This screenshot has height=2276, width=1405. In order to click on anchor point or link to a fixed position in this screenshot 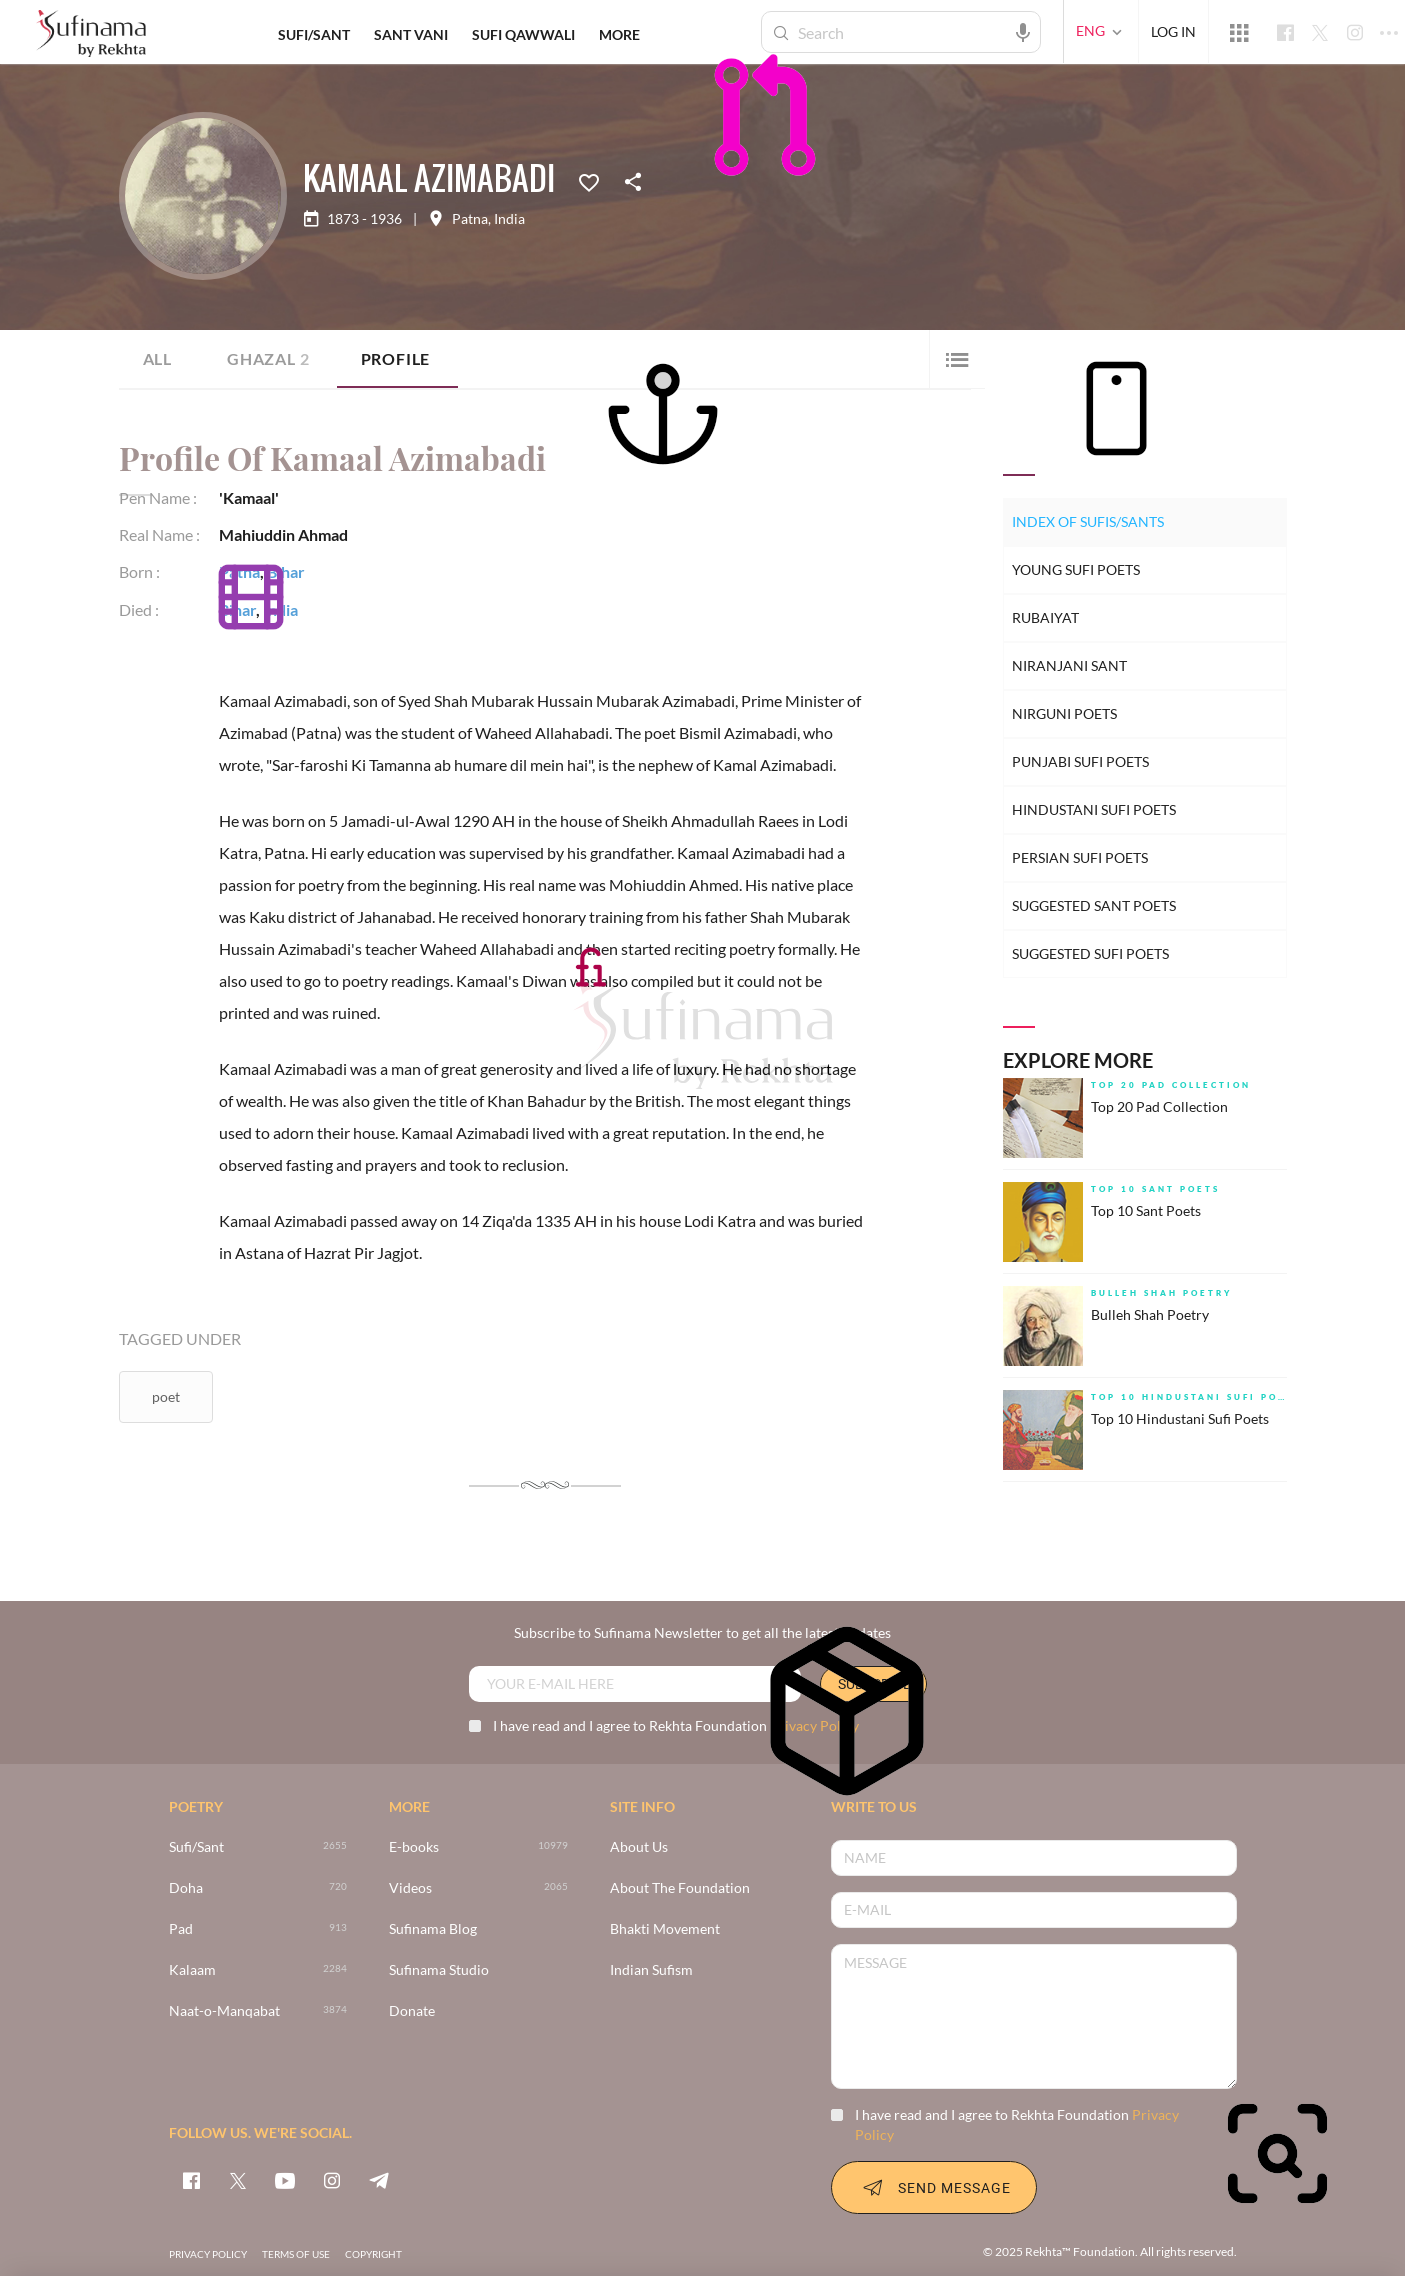, I will do `click(663, 414)`.